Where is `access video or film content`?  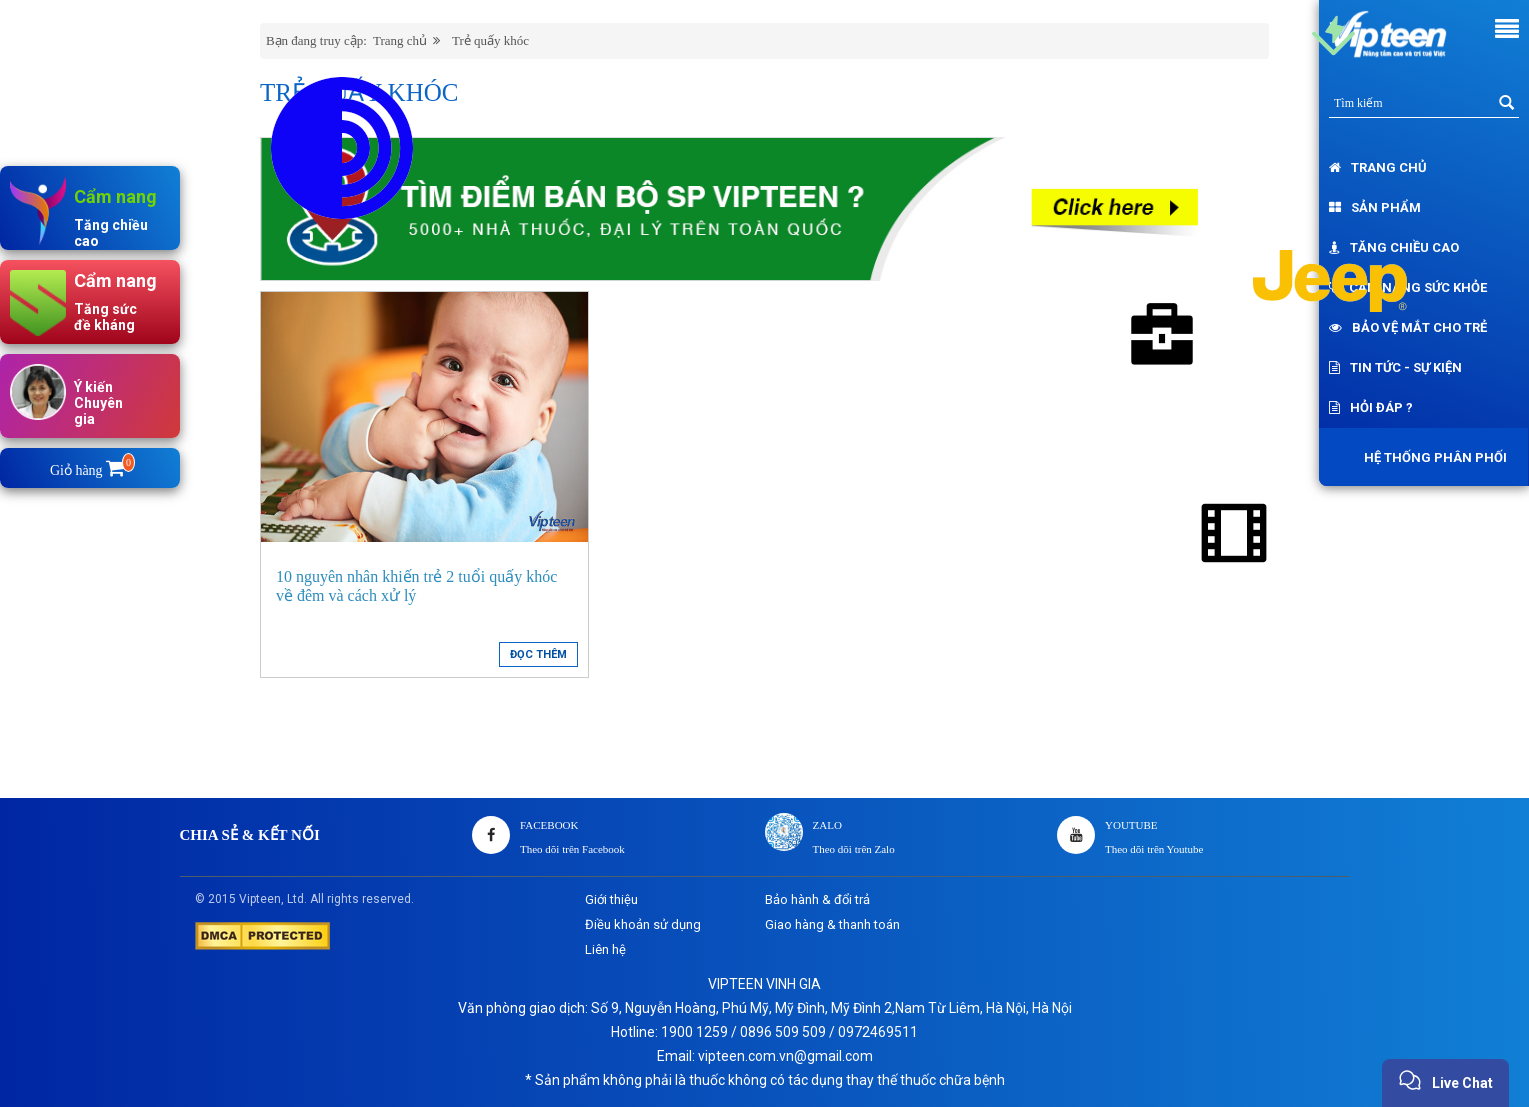 access video or film content is located at coordinates (1234, 533).